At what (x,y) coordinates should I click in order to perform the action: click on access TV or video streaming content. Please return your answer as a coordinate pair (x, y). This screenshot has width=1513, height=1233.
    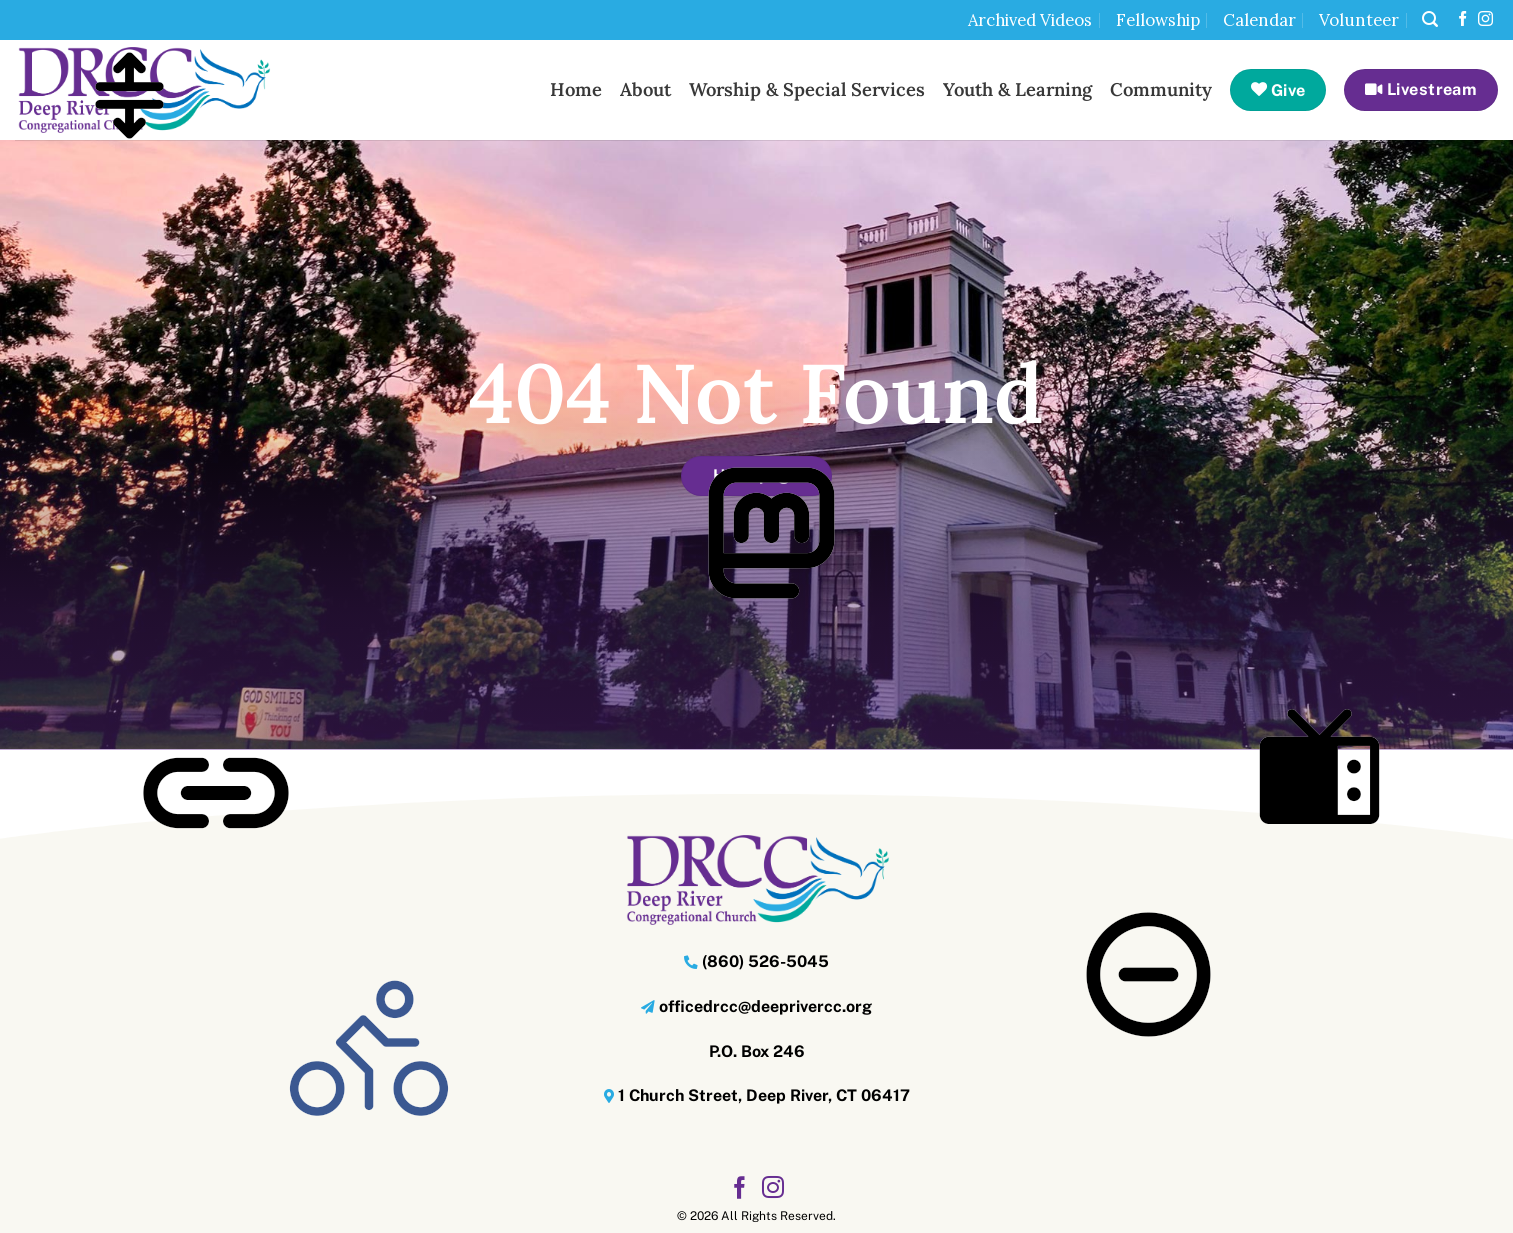
    Looking at the image, I should click on (1319, 773).